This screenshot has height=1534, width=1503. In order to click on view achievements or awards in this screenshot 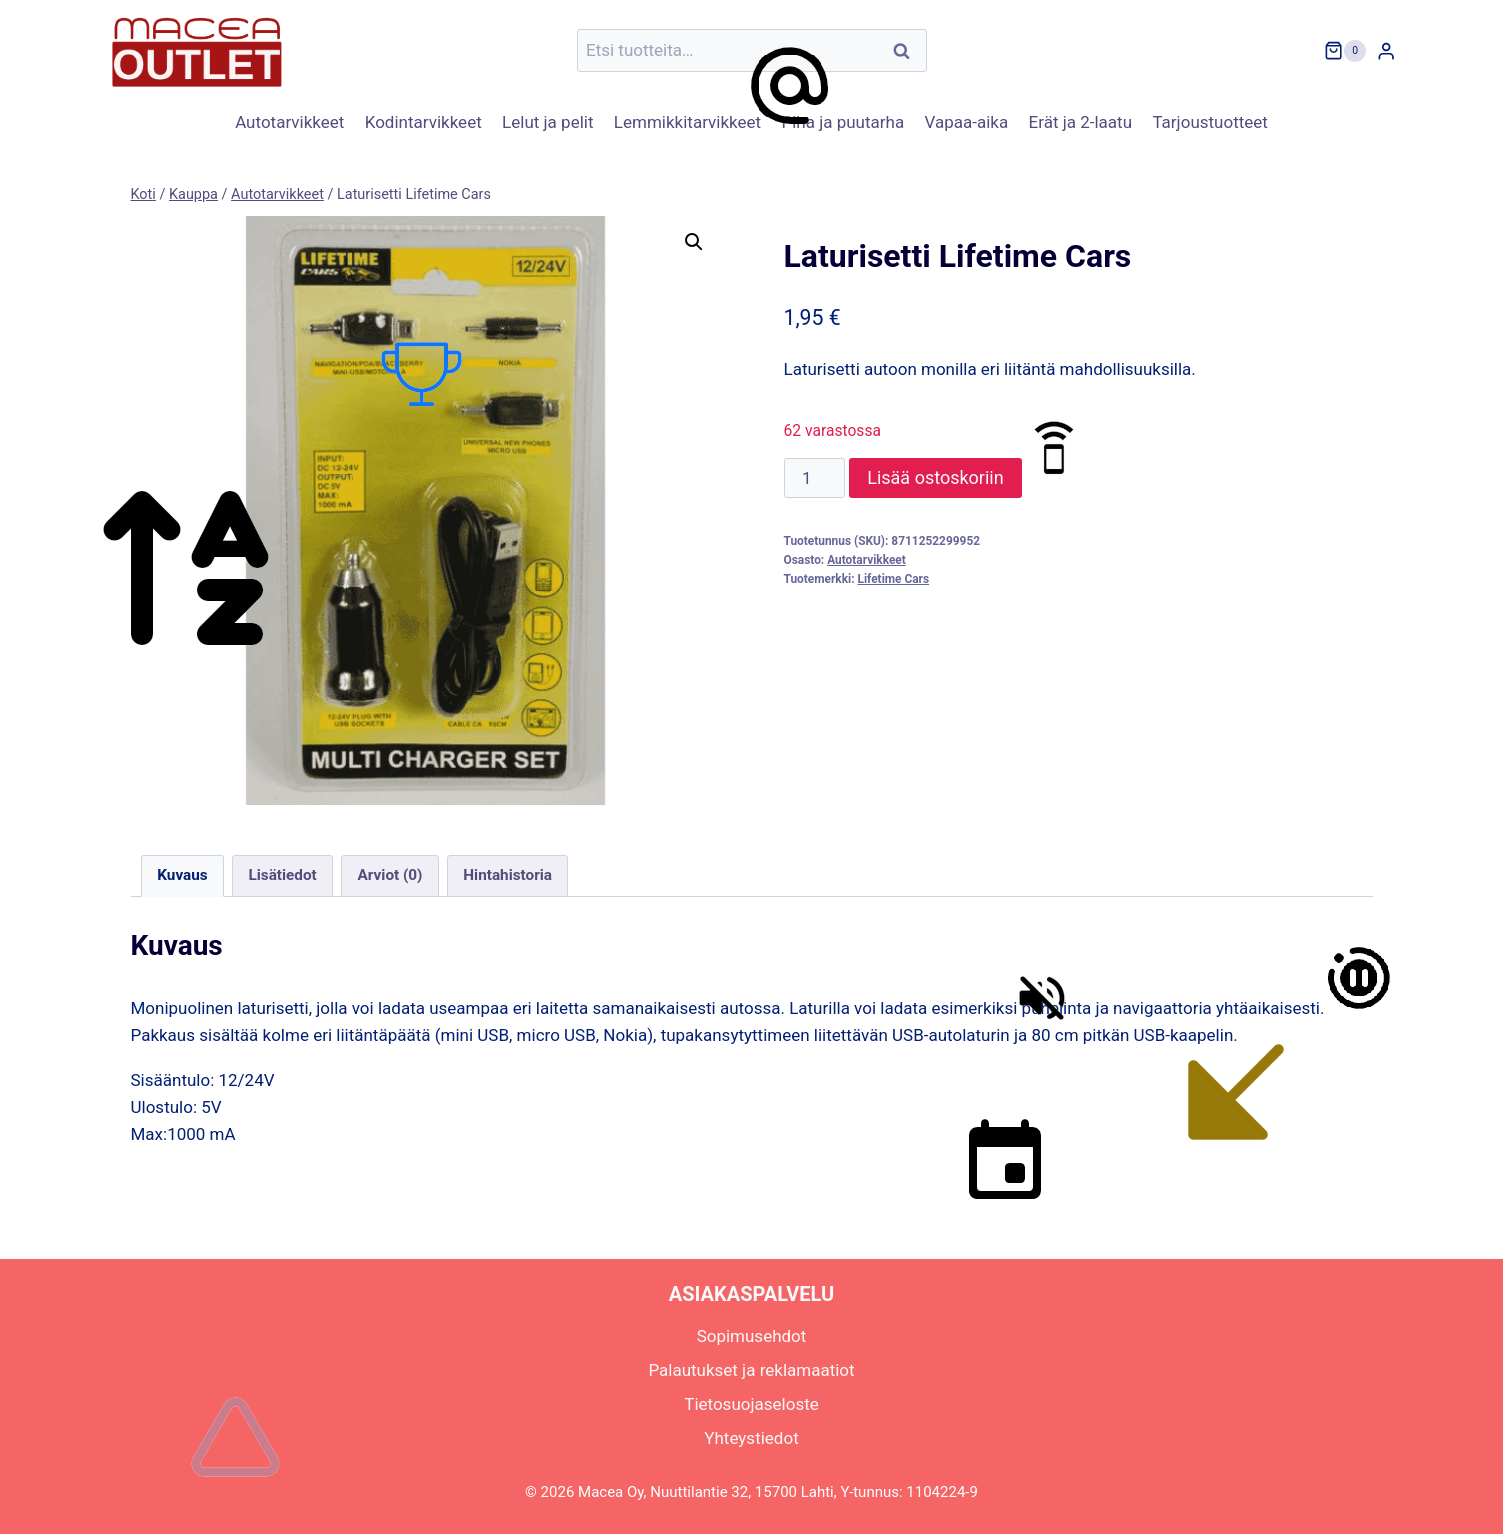, I will do `click(421, 371)`.